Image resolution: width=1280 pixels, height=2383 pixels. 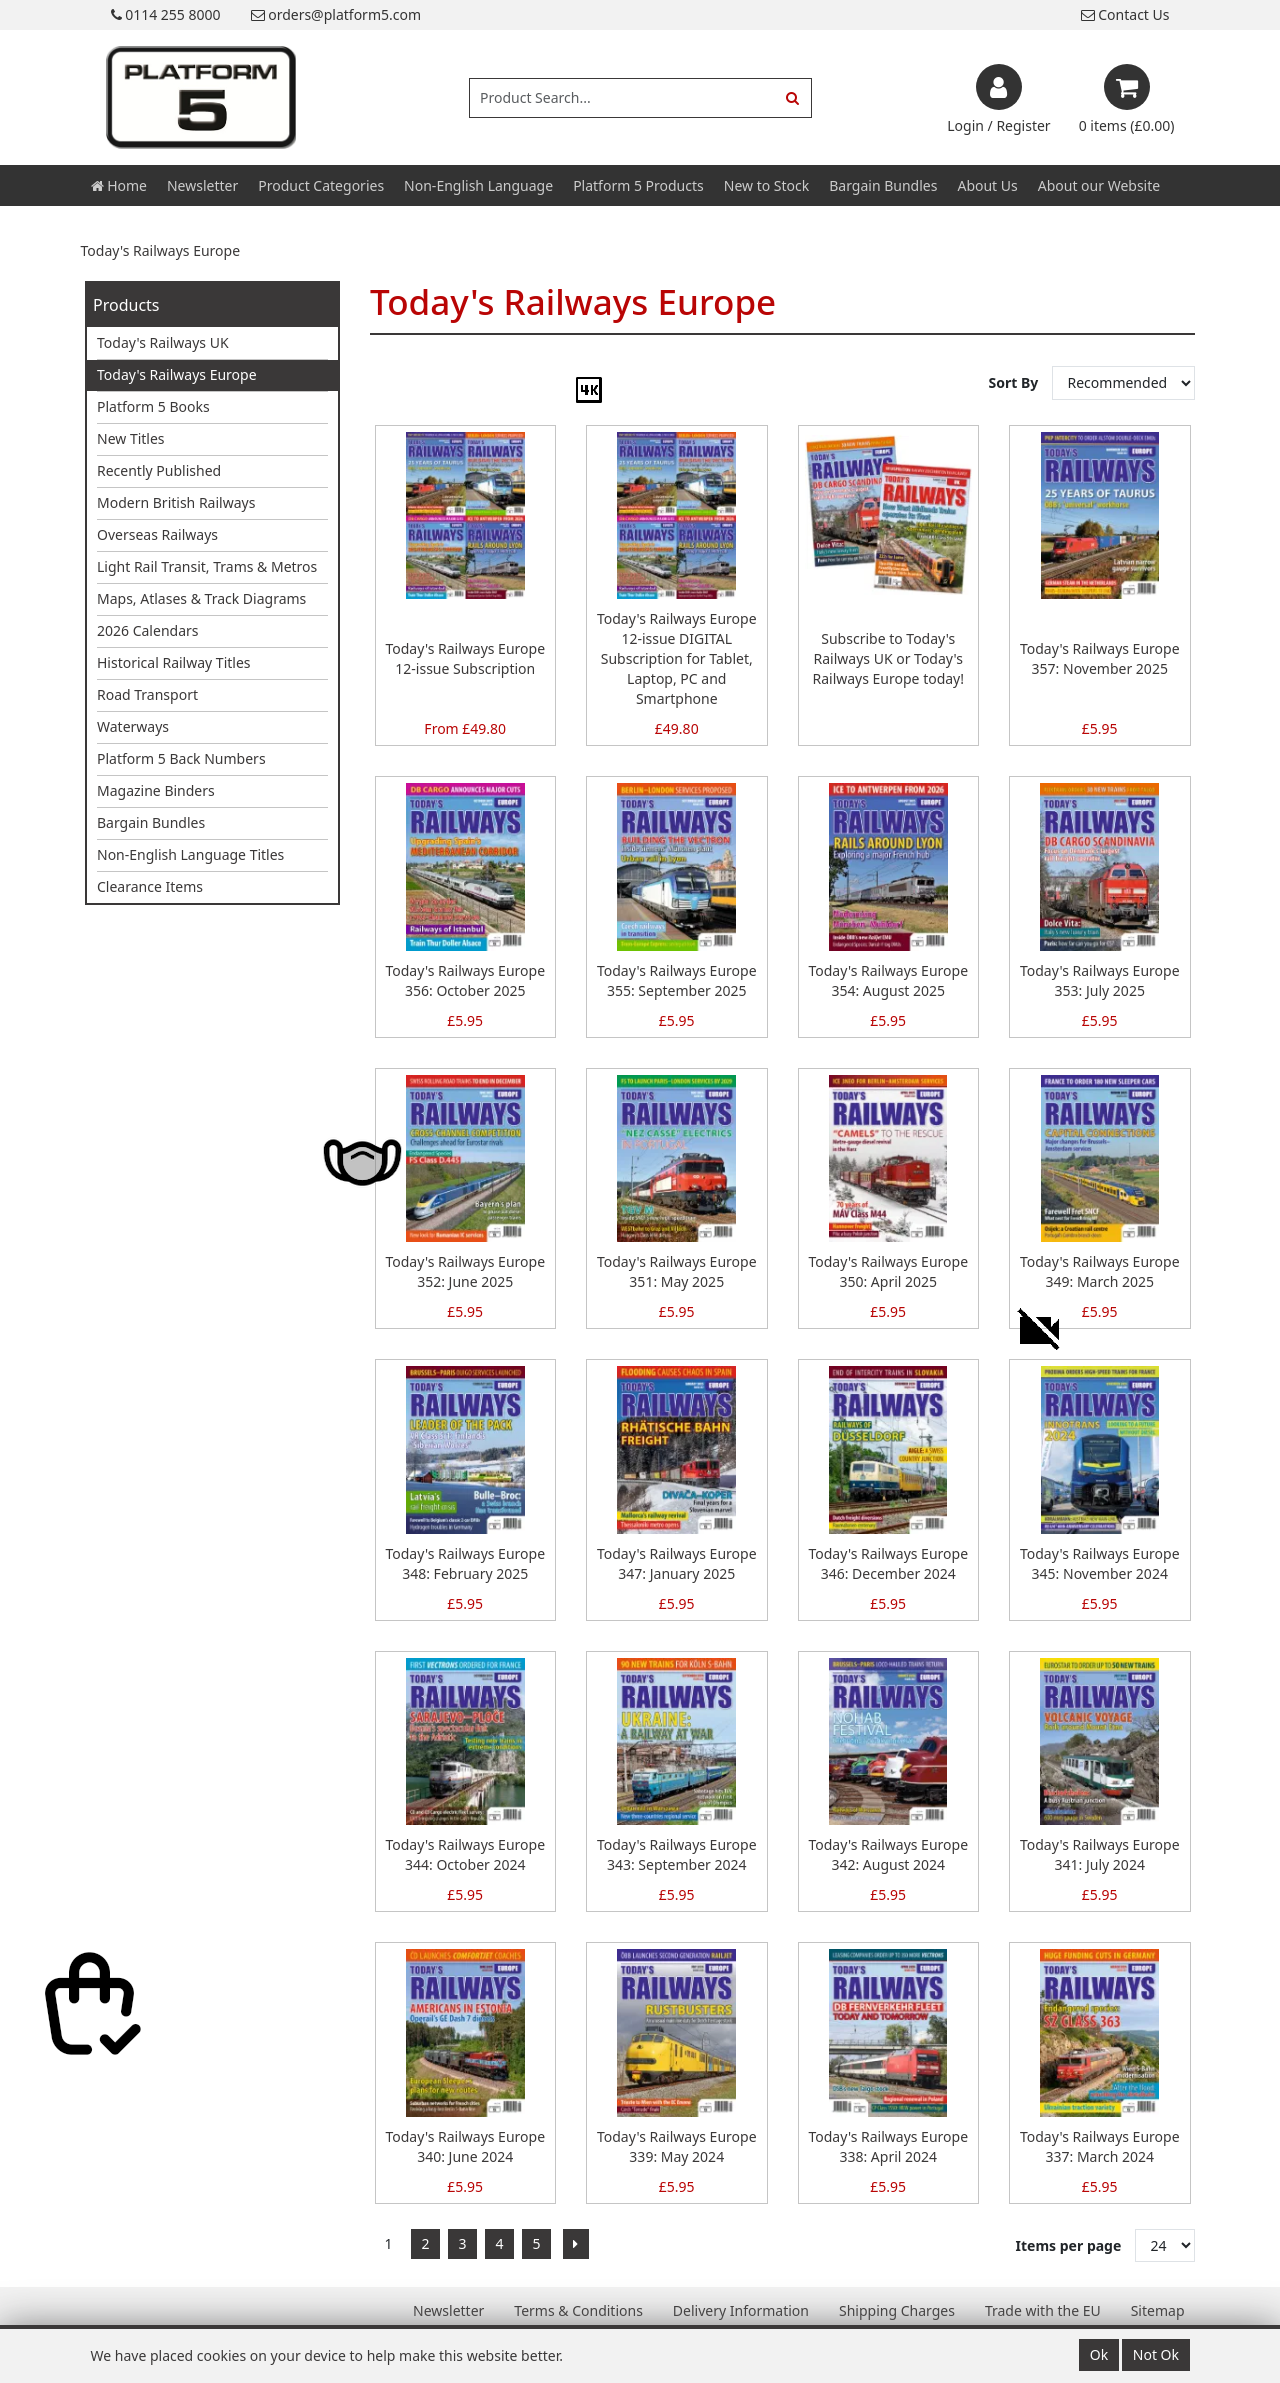 What do you see at coordinates (362, 1162) in the screenshot?
I see `indicates face mask required` at bounding box center [362, 1162].